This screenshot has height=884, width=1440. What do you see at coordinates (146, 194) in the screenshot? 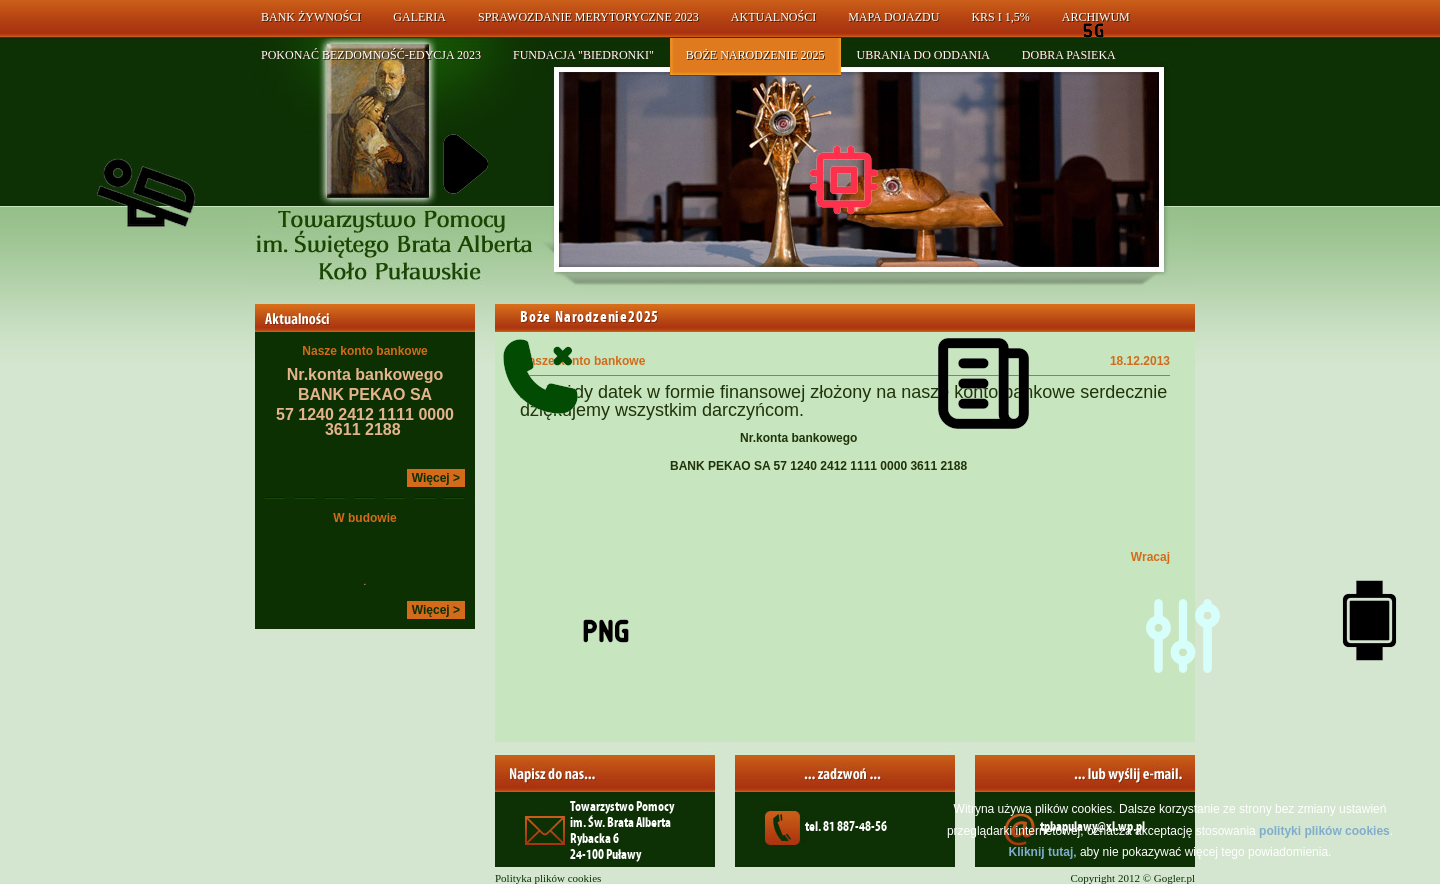
I see `select angled flat bed seat option` at bounding box center [146, 194].